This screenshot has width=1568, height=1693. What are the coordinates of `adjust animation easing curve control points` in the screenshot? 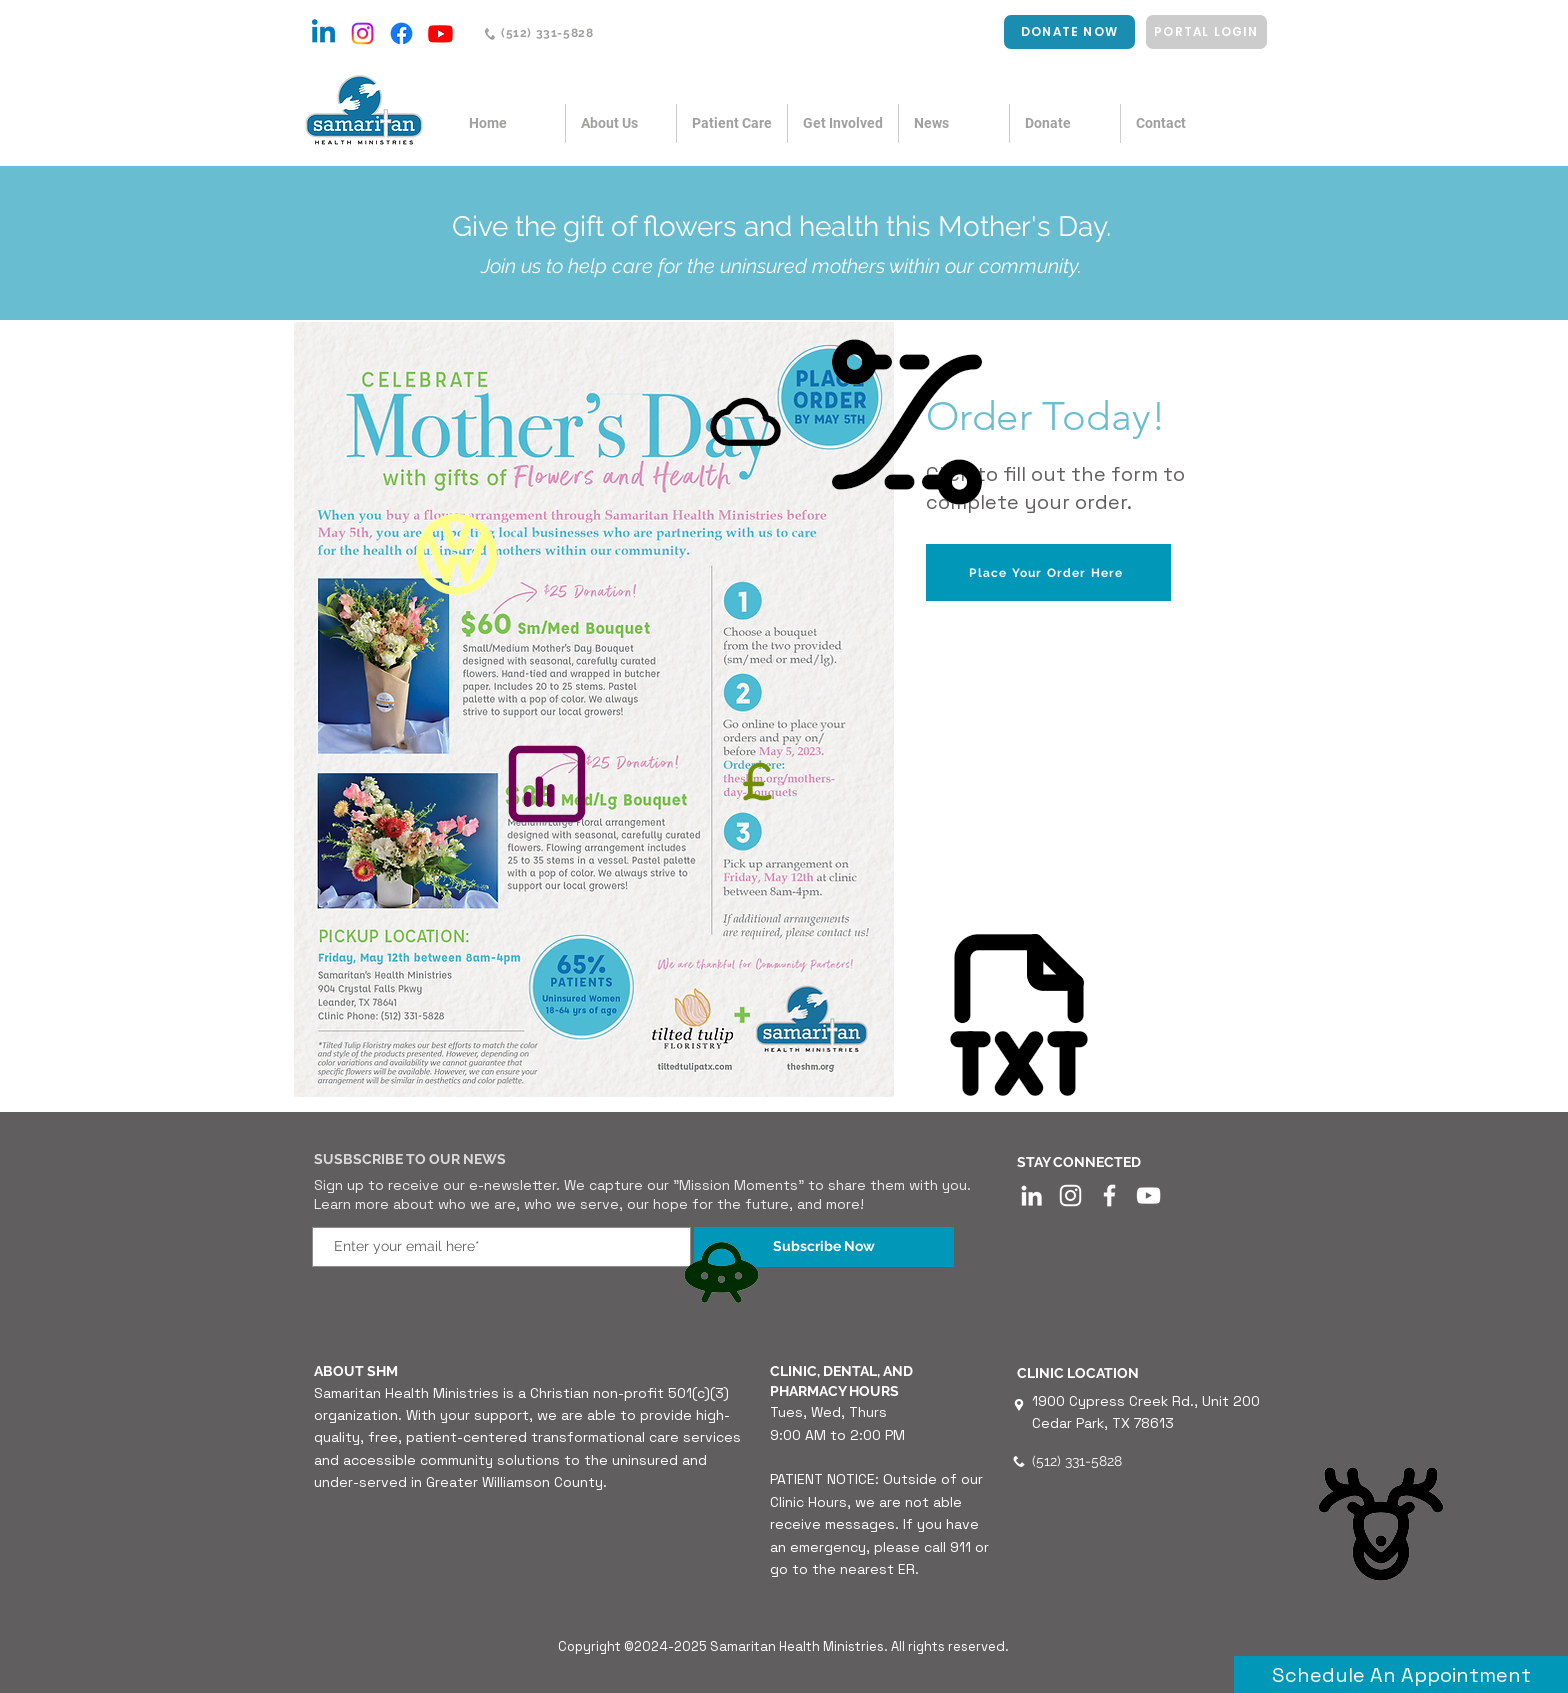 It's located at (907, 422).